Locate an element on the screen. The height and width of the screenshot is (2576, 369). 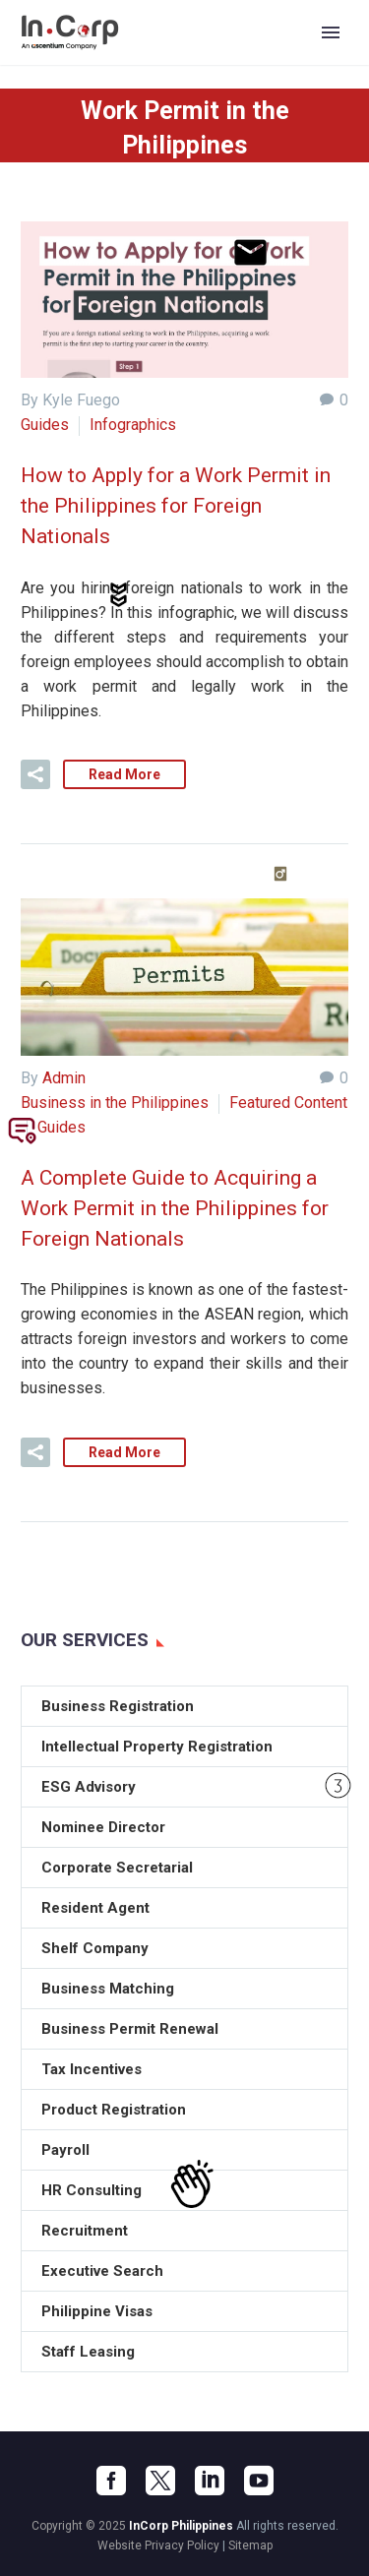
indicates male gender selection is located at coordinates (280, 874).